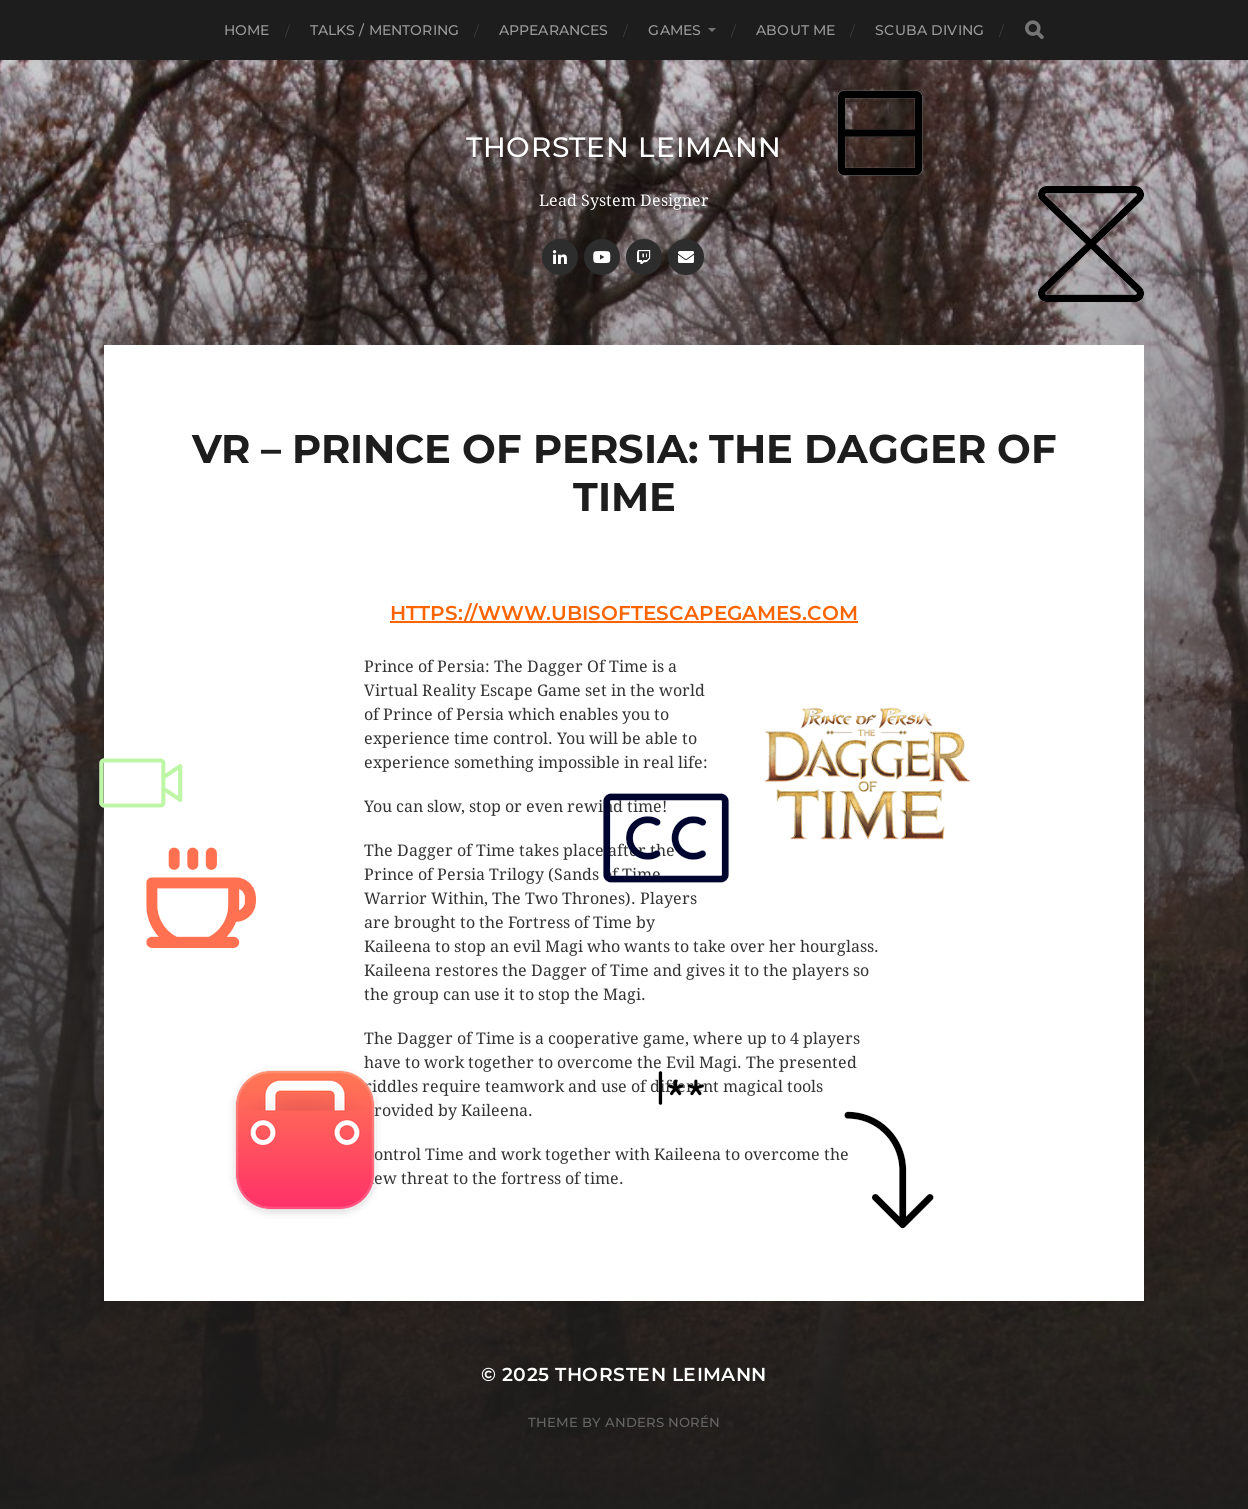 This screenshot has height=1509, width=1248. Describe the element at coordinates (138, 783) in the screenshot. I see `start video recording` at that location.